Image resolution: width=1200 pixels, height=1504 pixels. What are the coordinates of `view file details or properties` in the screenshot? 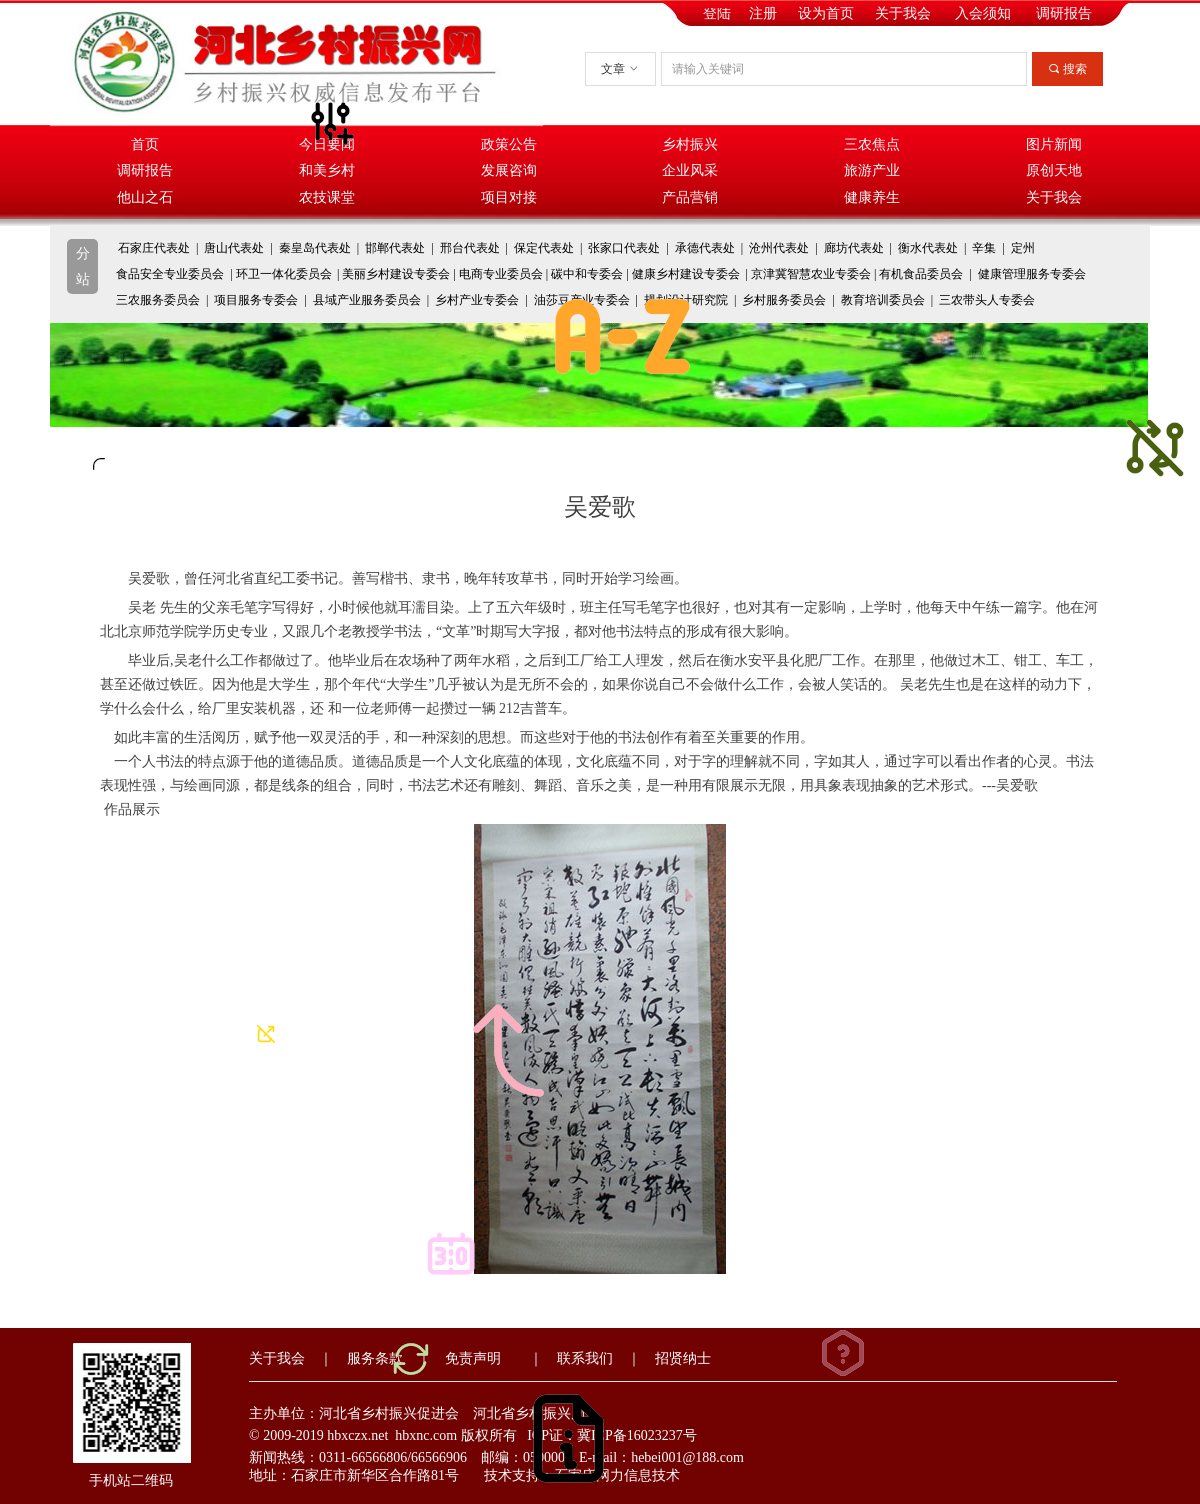 It's located at (568, 1438).